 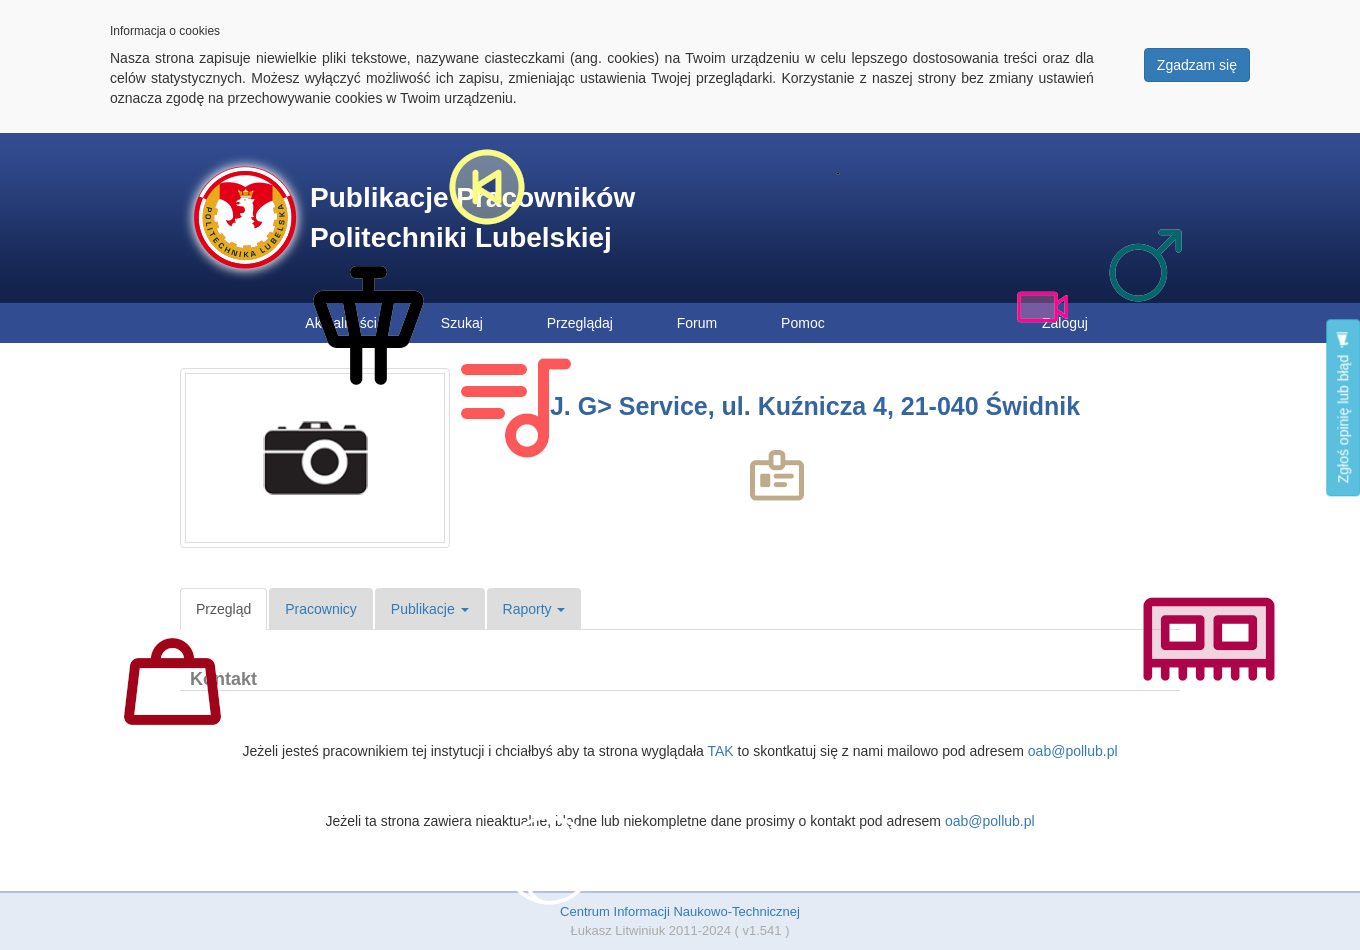 What do you see at coordinates (172, 686) in the screenshot?
I see `access your shopping bag` at bounding box center [172, 686].